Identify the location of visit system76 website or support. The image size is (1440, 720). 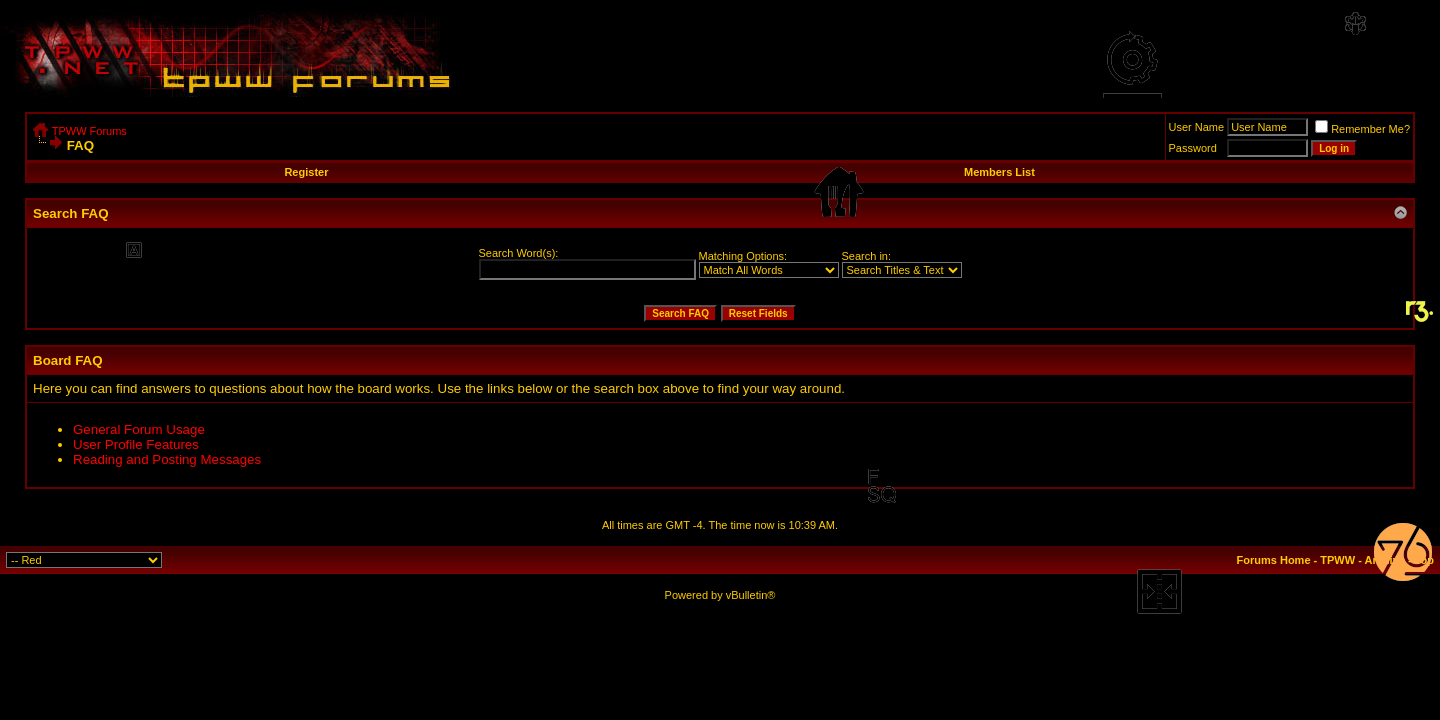
(1403, 552).